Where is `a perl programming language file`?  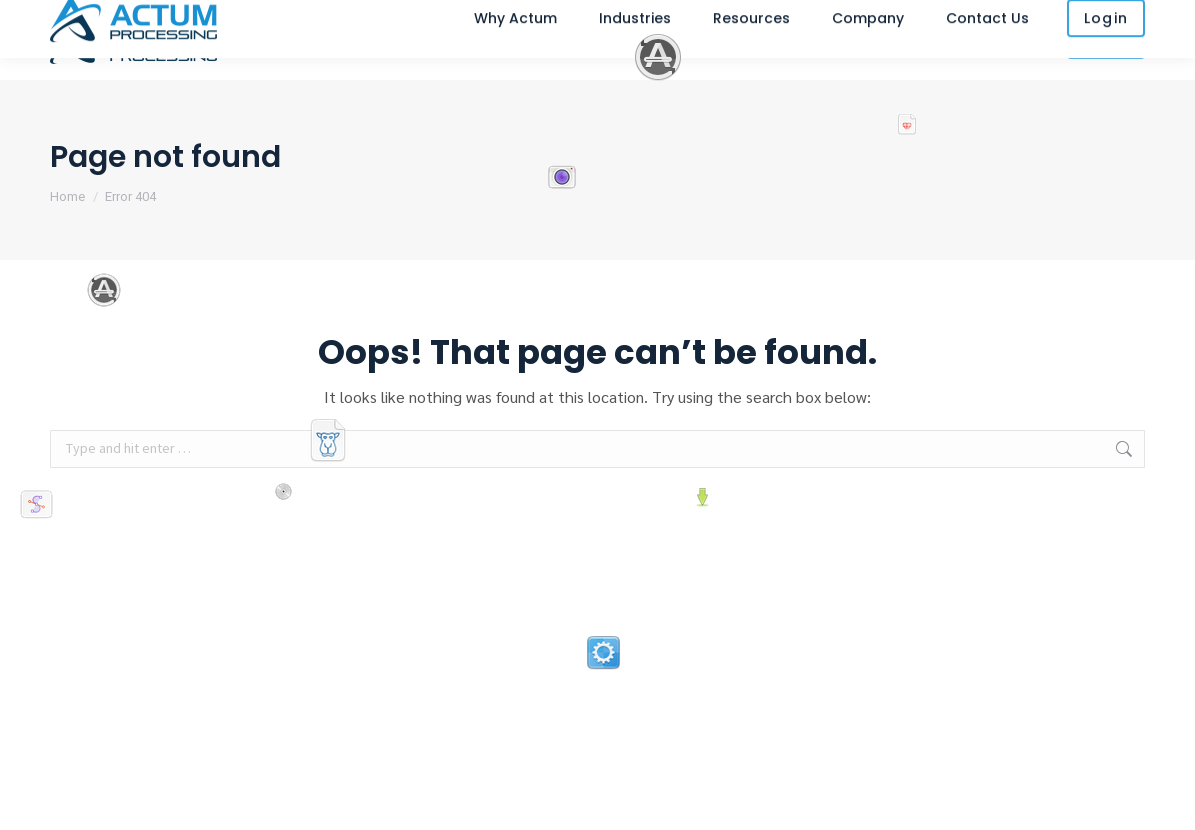
a perl programming language file is located at coordinates (328, 440).